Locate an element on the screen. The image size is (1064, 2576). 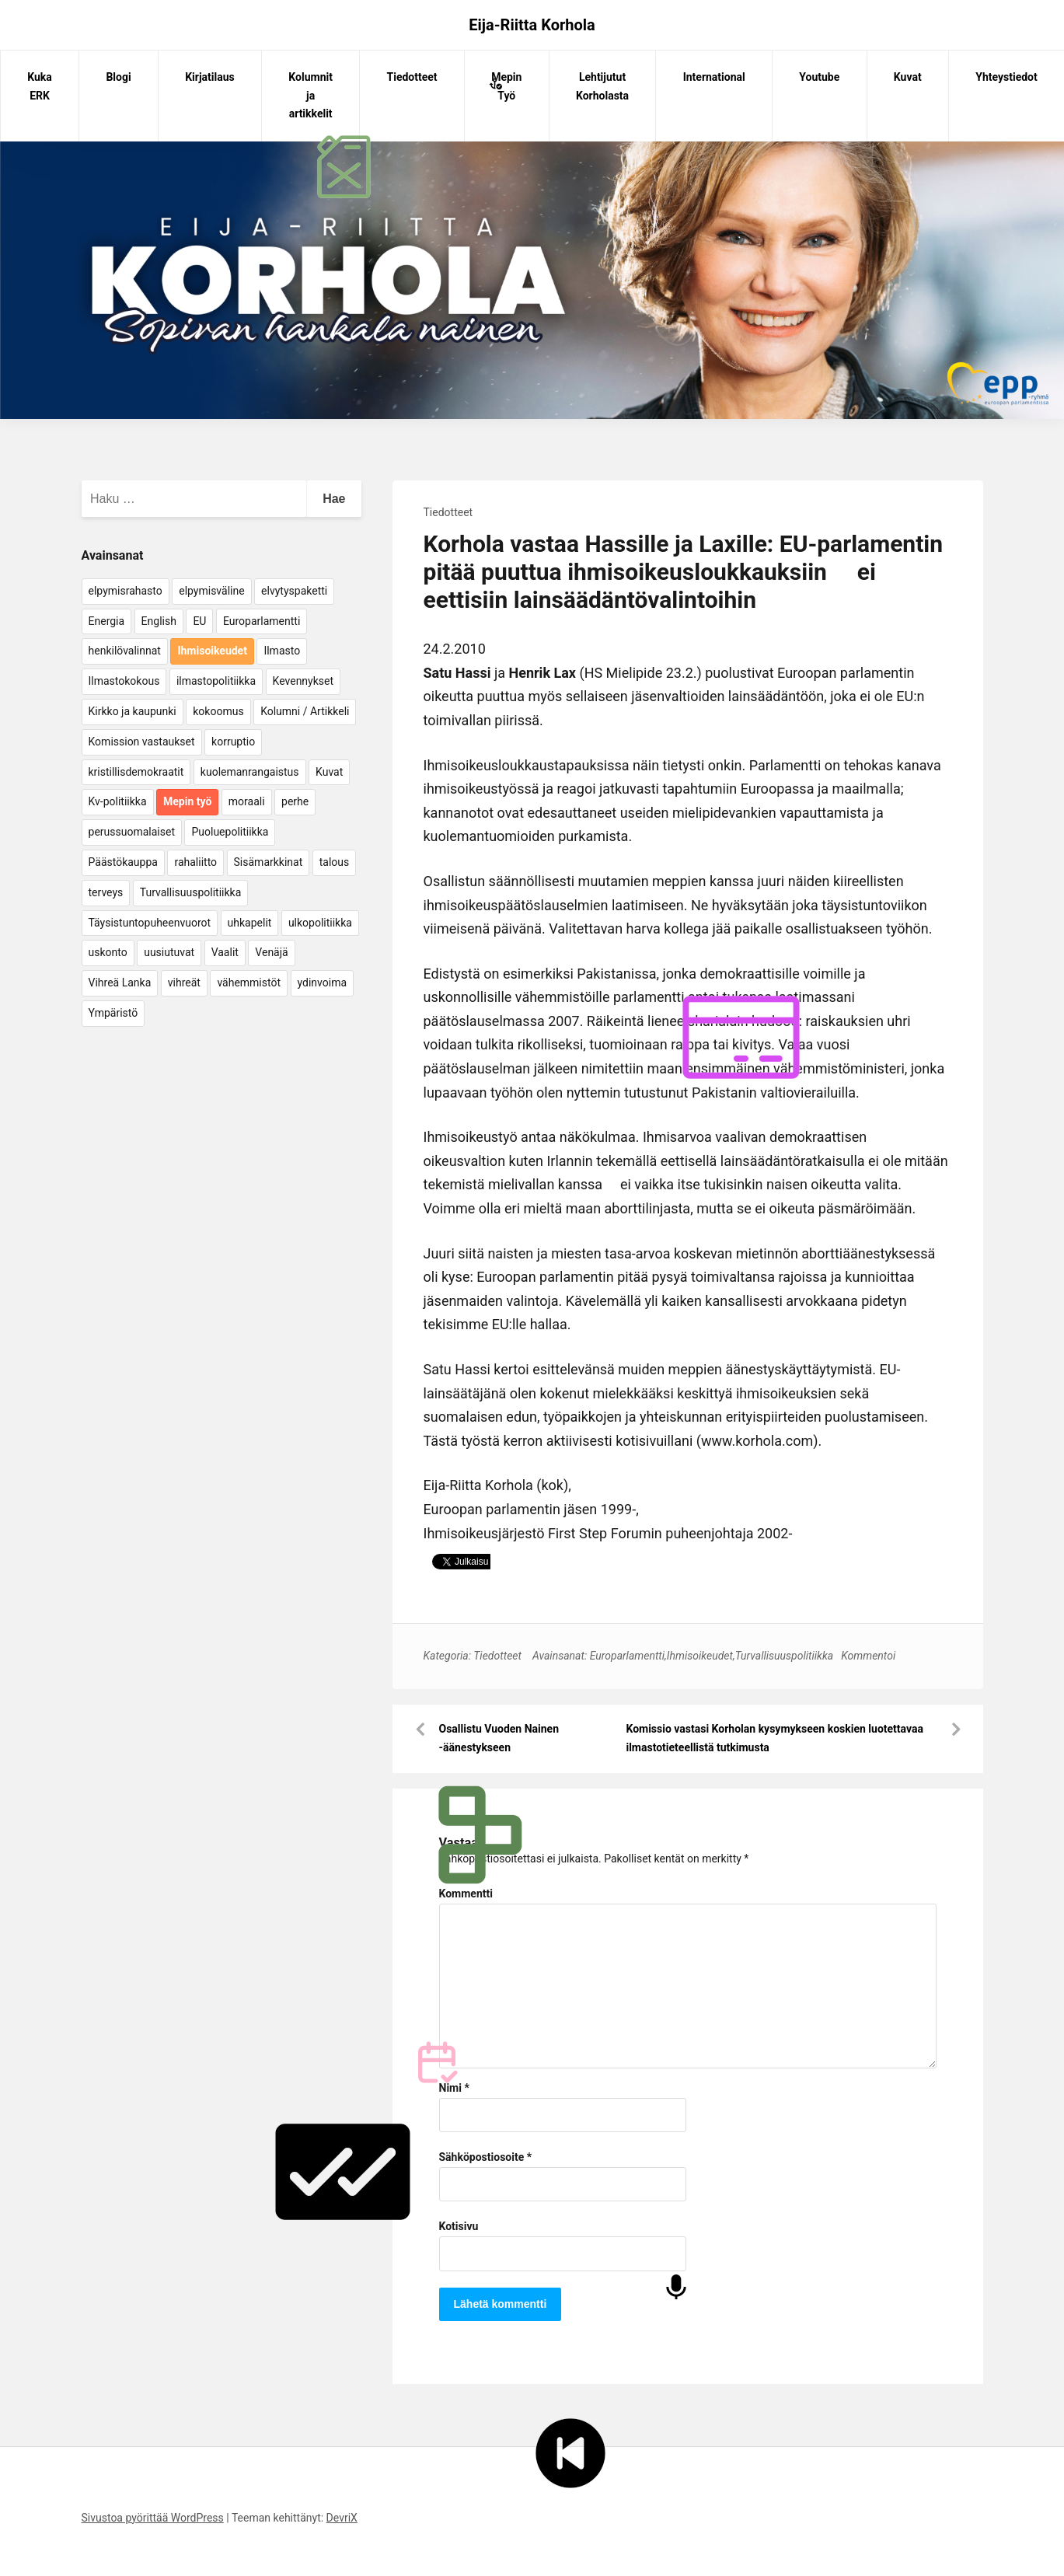
skip to previous track is located at coordinates (570, 2453).